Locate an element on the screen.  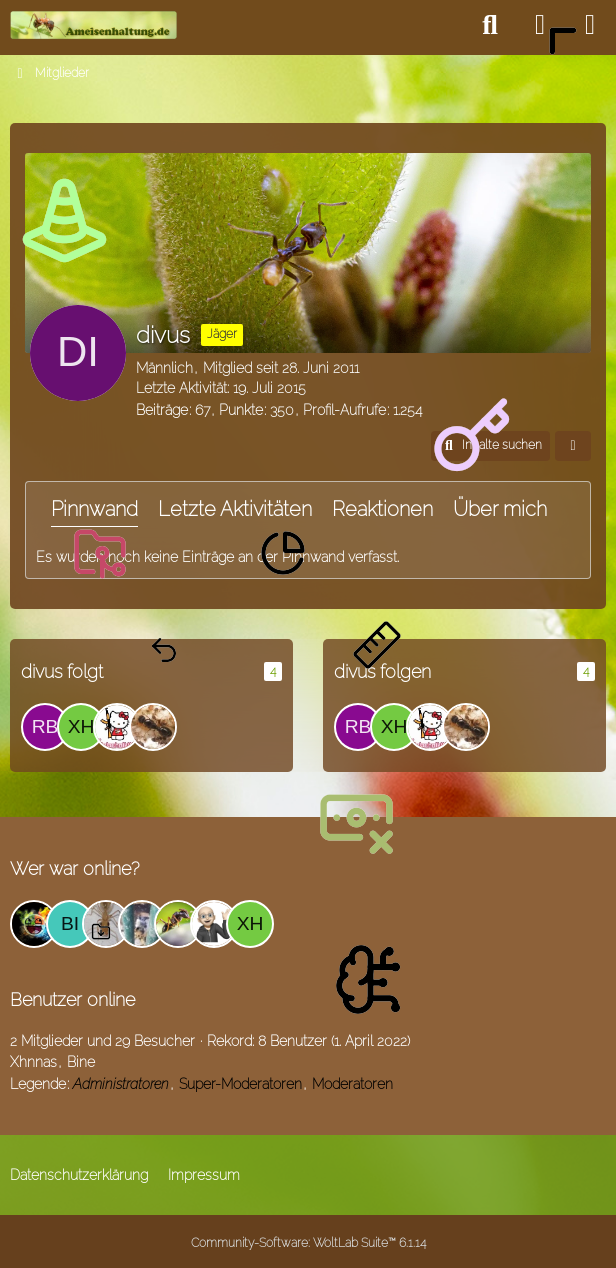
view analytics or statistics breakdown is located at coordinates (283, 553).